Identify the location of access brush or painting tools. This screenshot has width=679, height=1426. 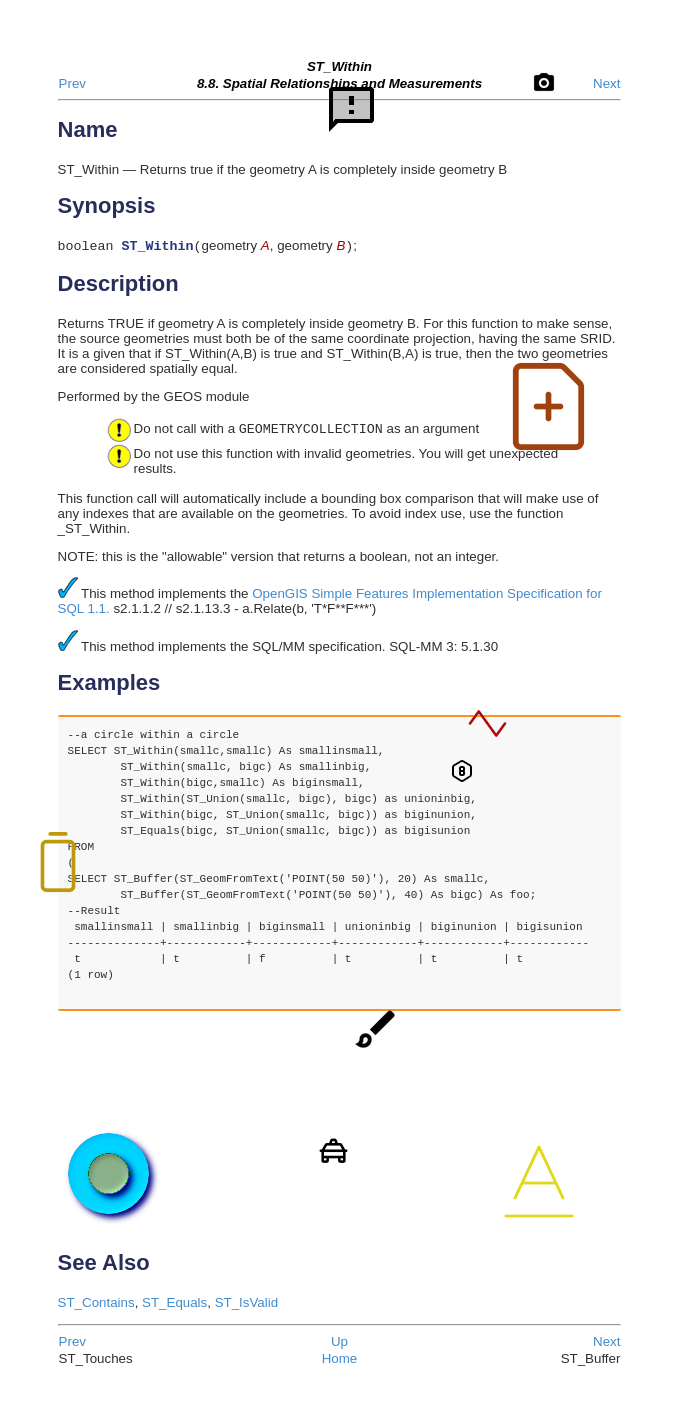
(376, 1029).